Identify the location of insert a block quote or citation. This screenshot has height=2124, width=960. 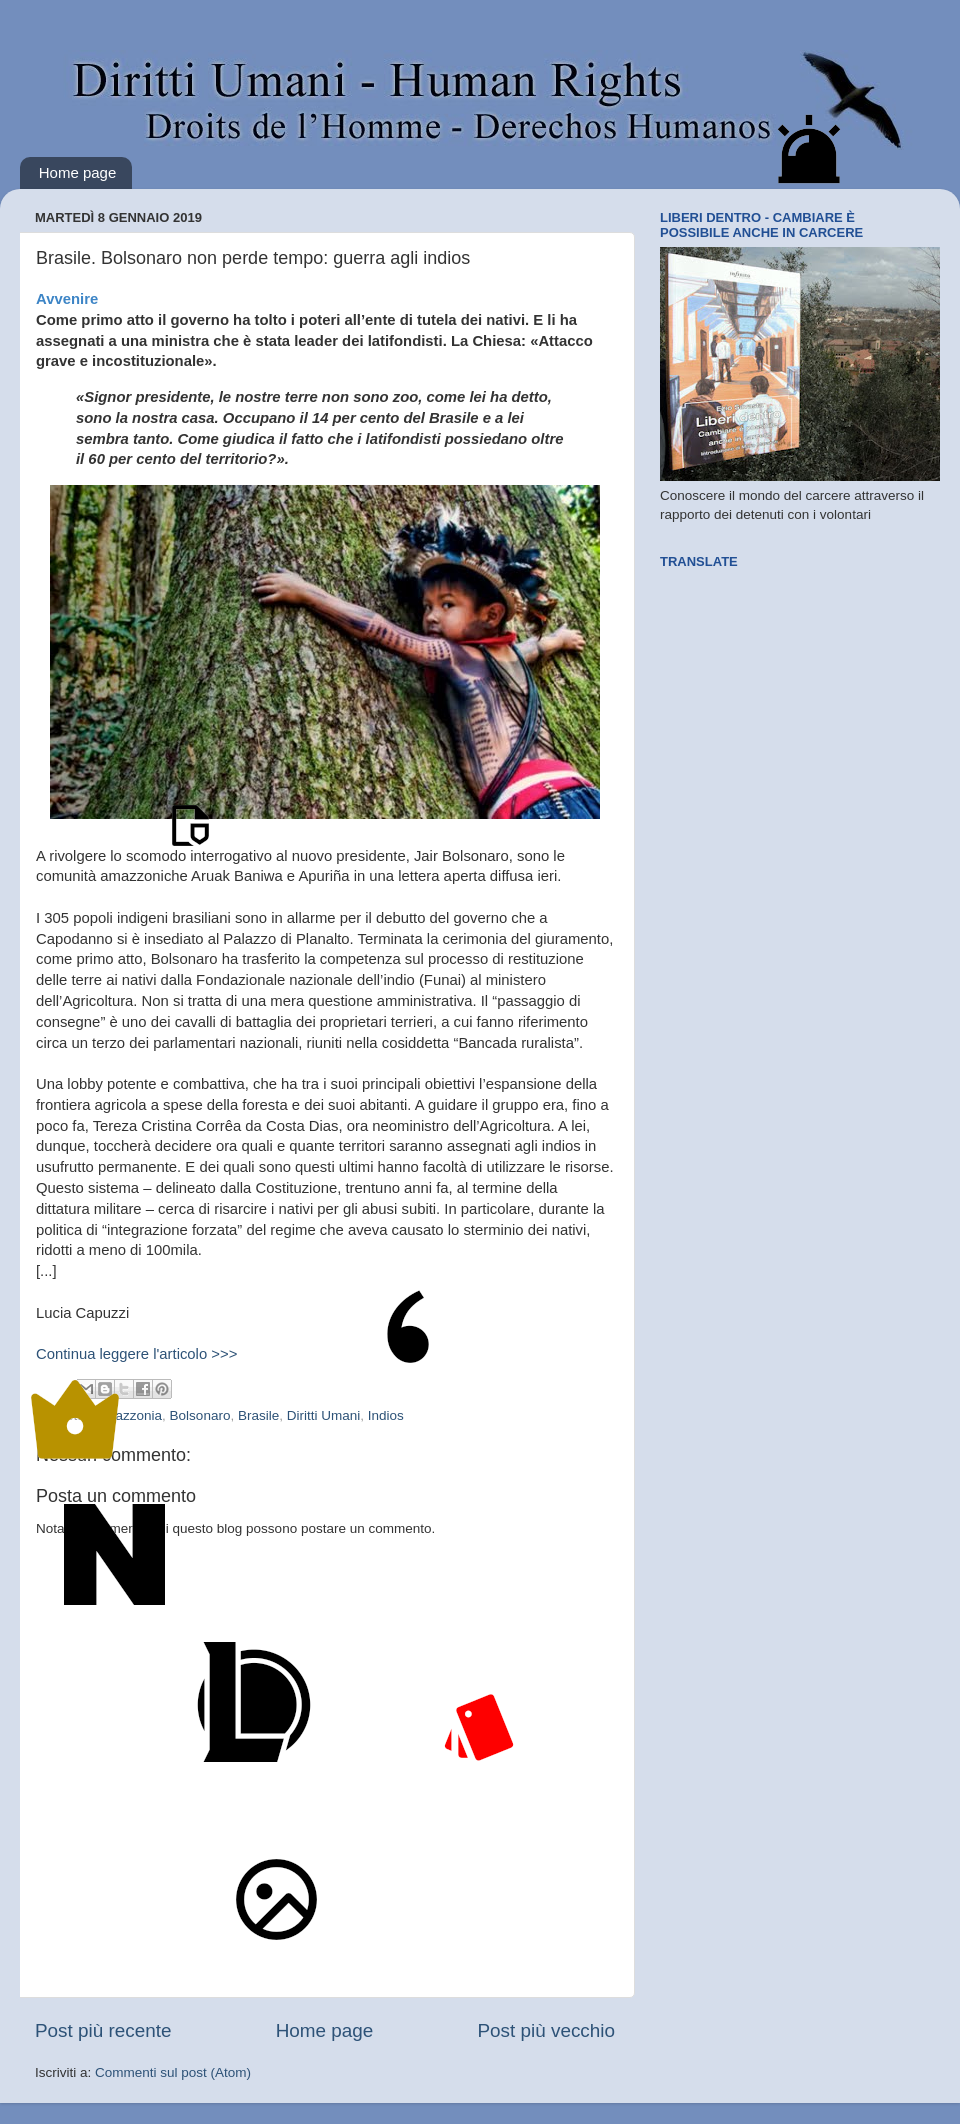
(408, 1328).